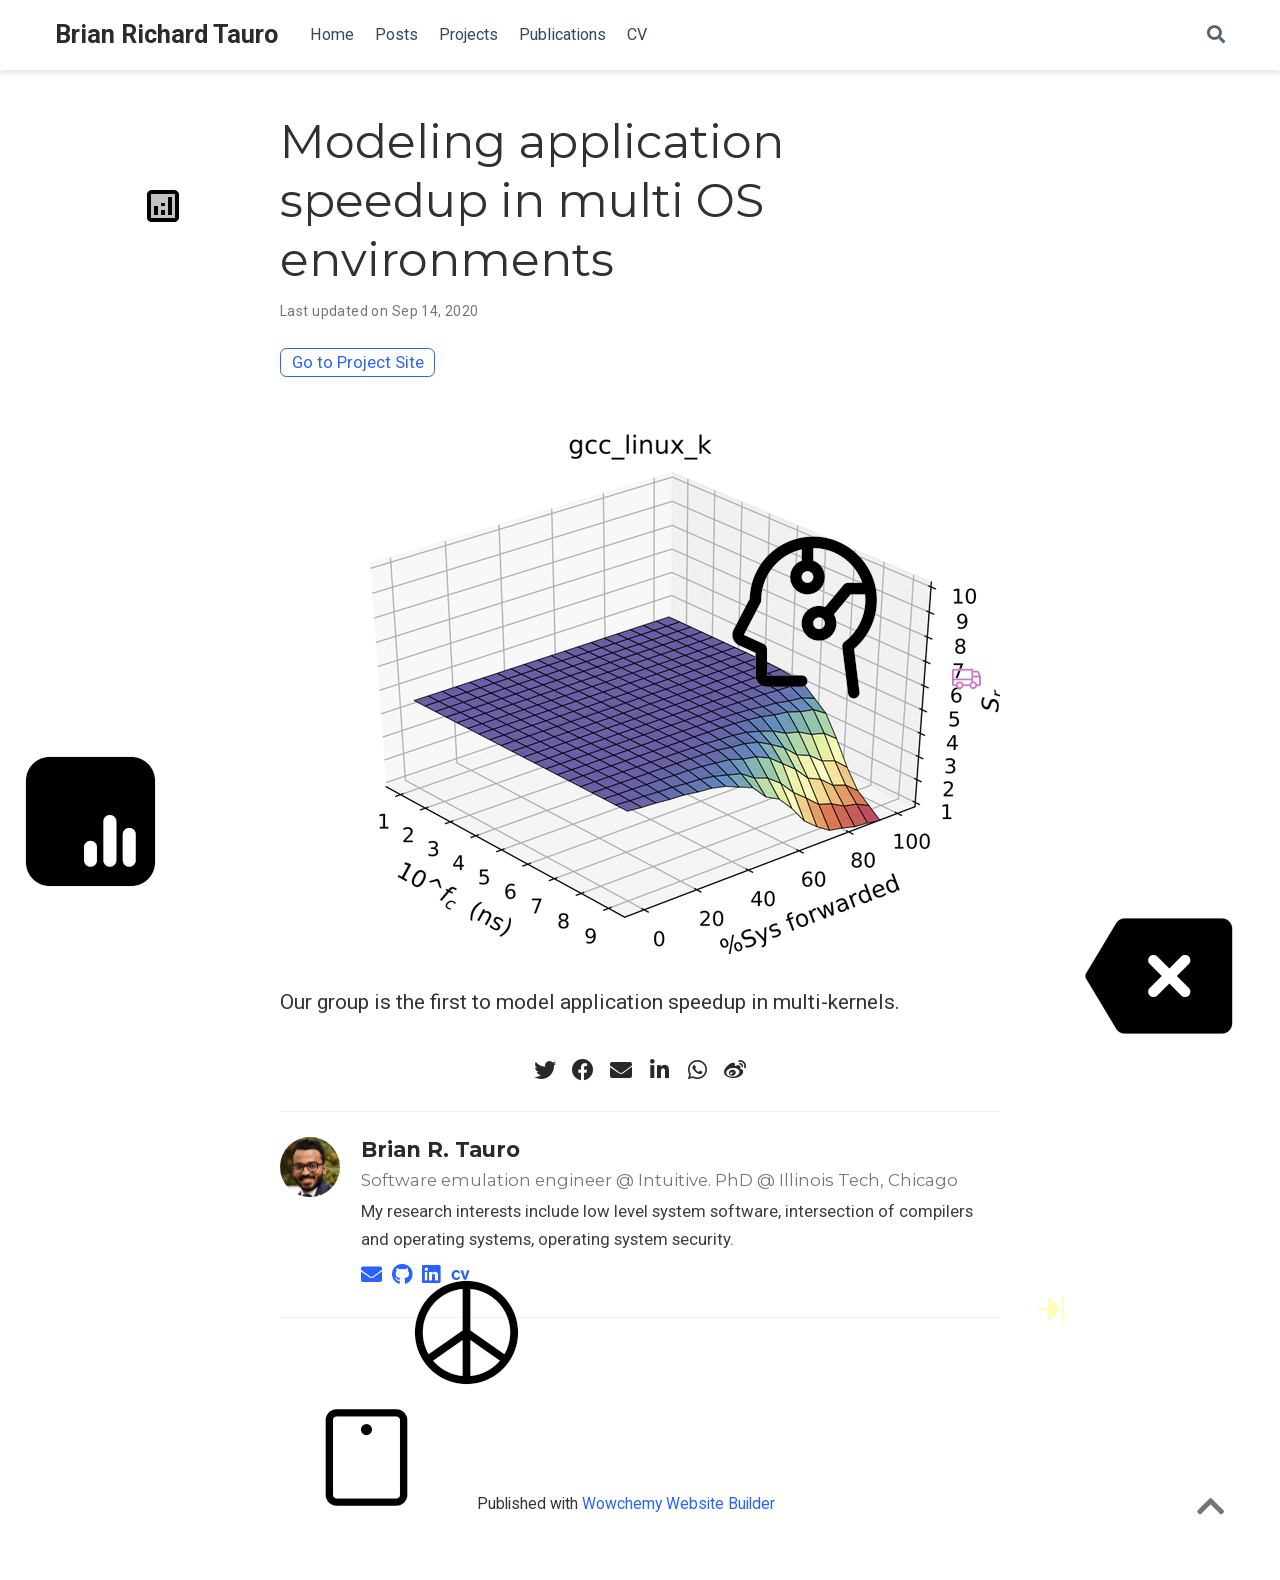 The height and width of the screenshot is (1580, 1280). What do you see at coordinates (366, 1457) in the screenshot?
I see `tablet device with front-facing camera` at bounding box center [366, 1457].